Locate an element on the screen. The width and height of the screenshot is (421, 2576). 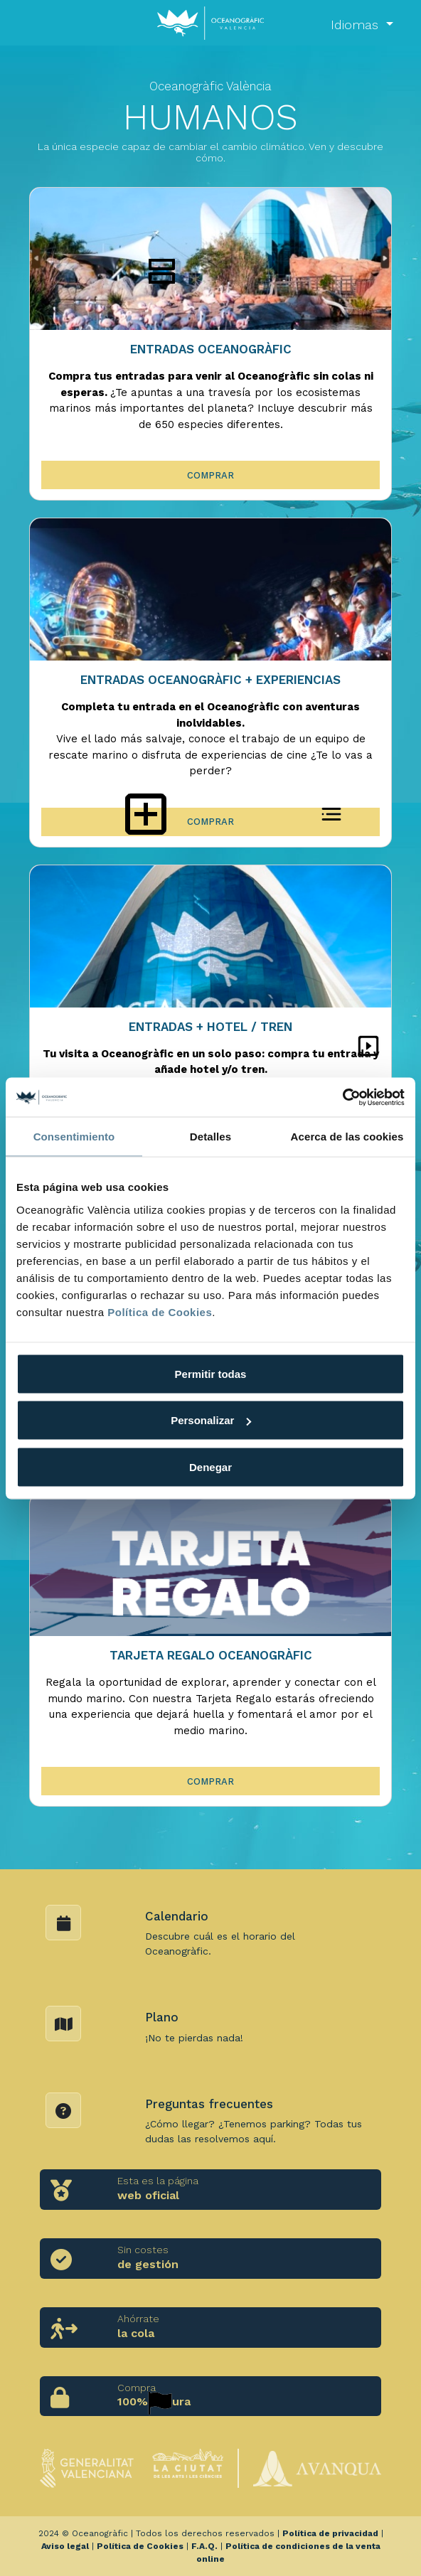
flag or report content is located at coordinates (160, 2403).